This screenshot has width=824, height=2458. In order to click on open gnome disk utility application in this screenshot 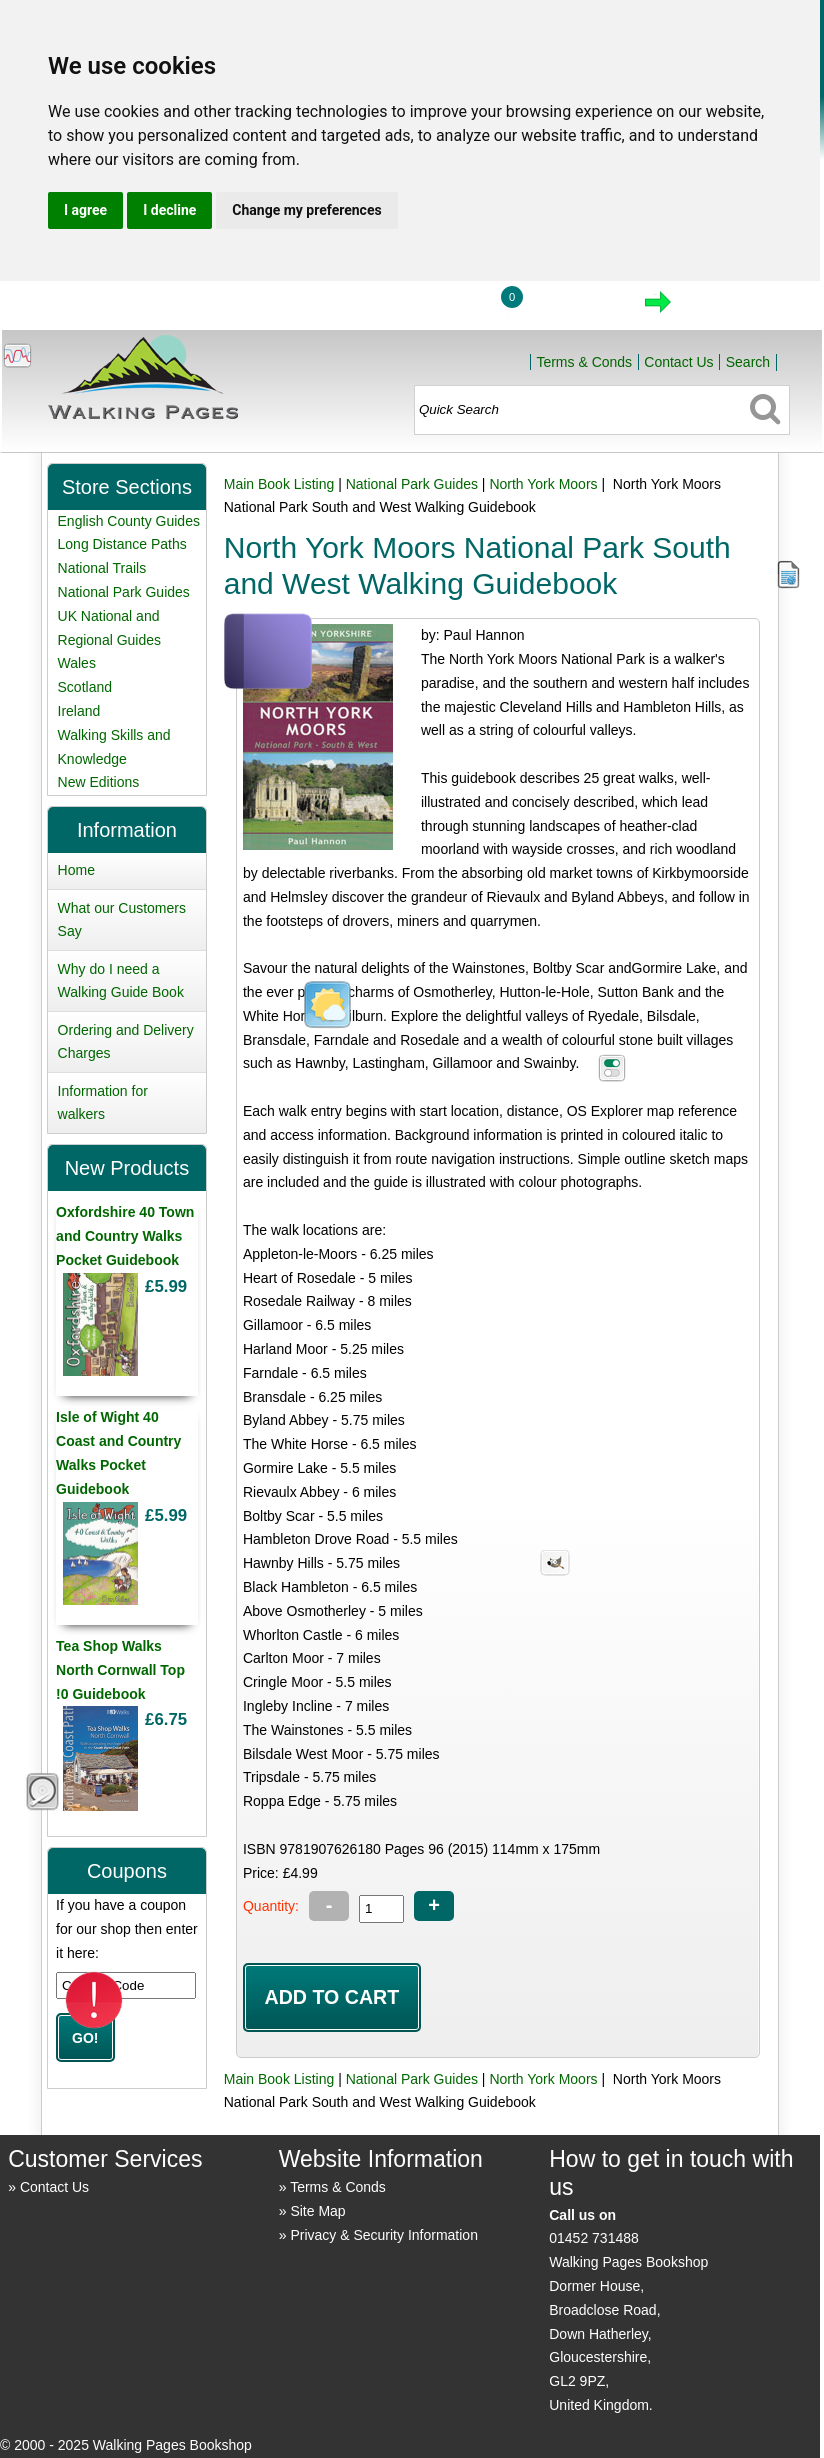, I will do `click(42, 1791)`.